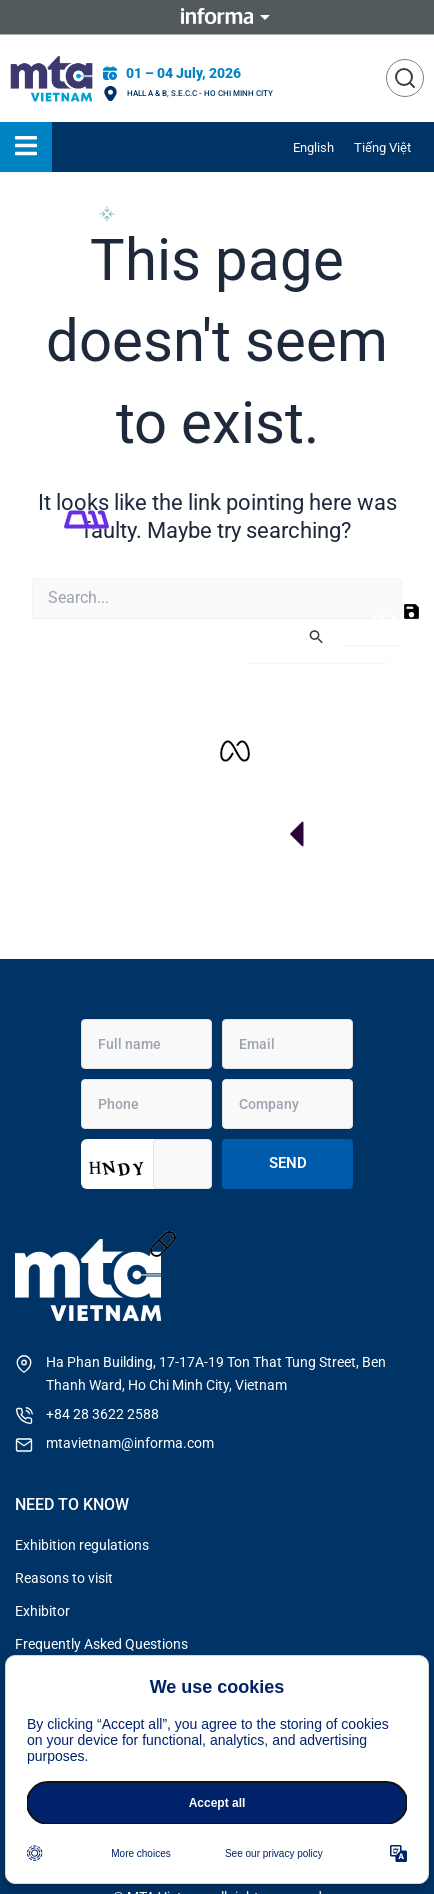 This screenshot has width=434, height=1894. Describe the element at coordinates (235, 751) in the screenshot. I see `meta company logo` at that location.